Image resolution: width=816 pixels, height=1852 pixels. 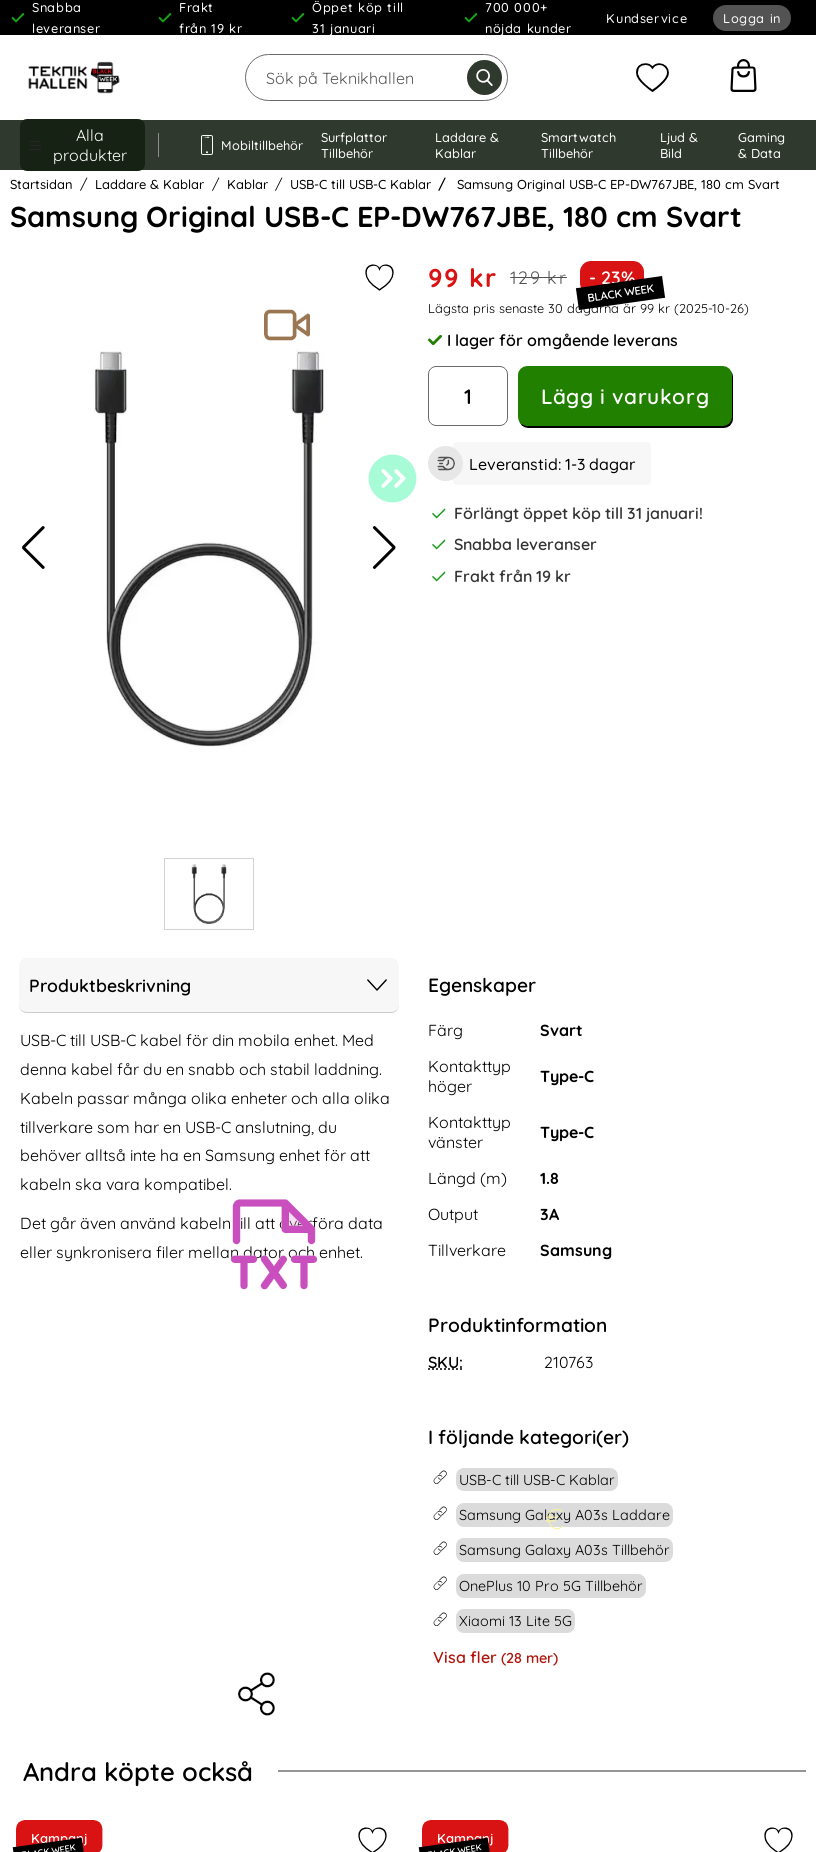 What do you see at coordinates (556, 1519) in the screenshot?
I see `view amount in euros` at bounding box center [556, 1519].